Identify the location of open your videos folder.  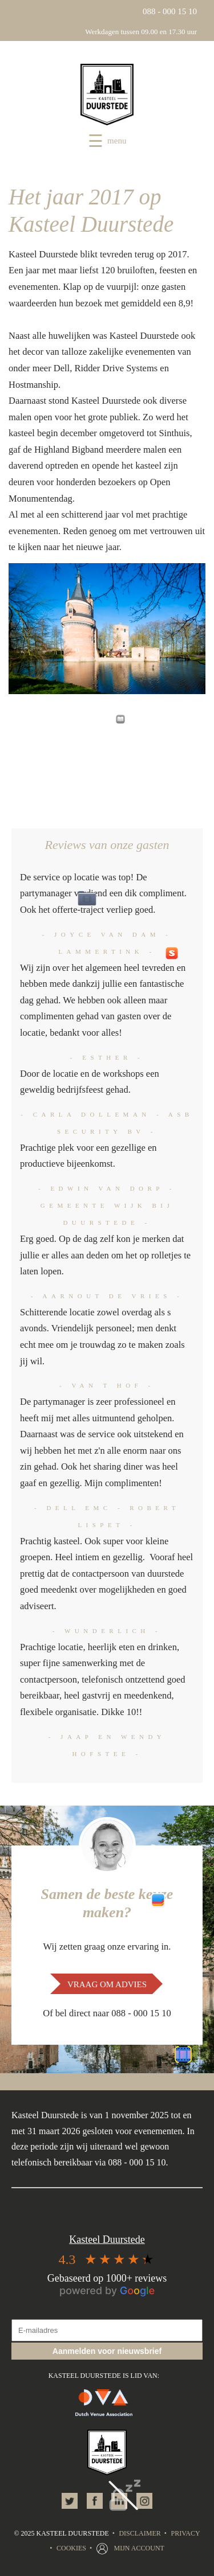
(87, 898).